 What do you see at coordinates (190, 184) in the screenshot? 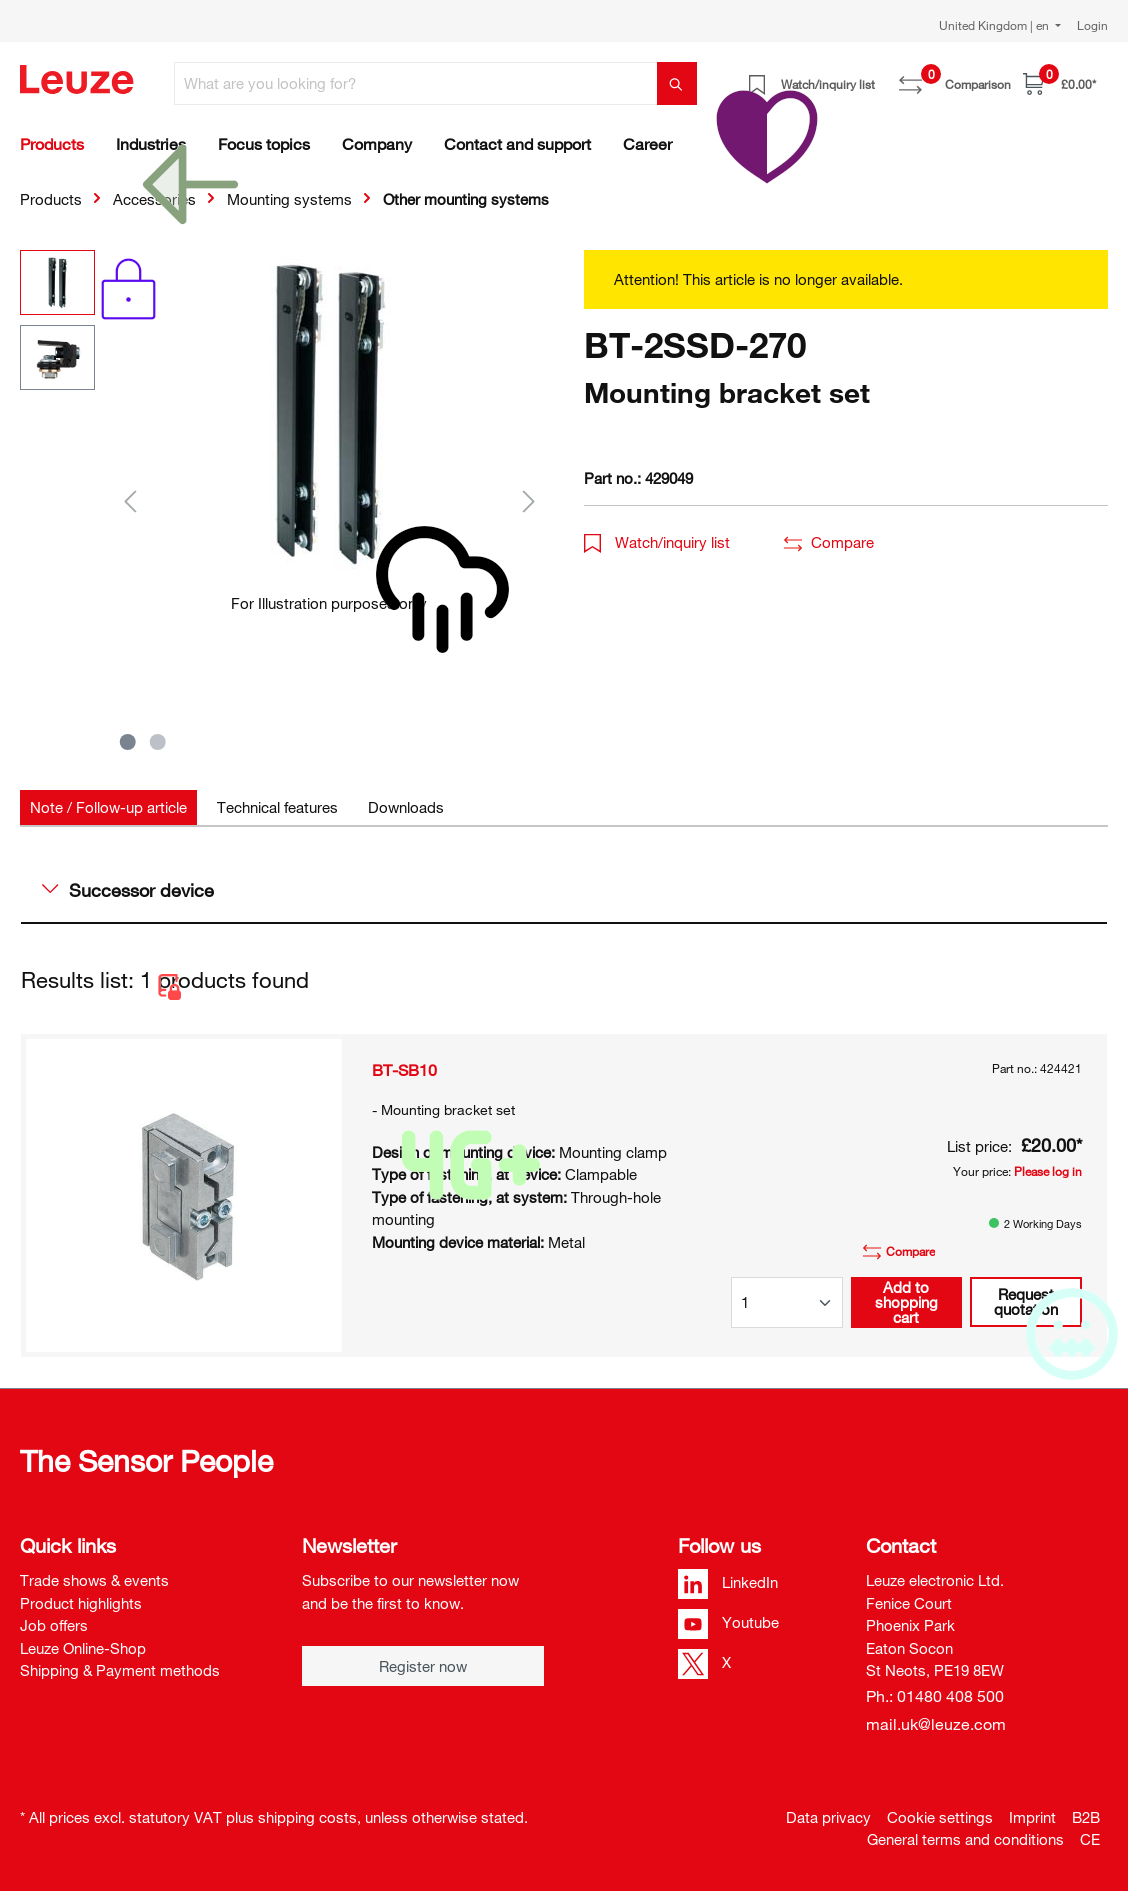
I see `go back to previous screen` at bounding box center [190, 184].